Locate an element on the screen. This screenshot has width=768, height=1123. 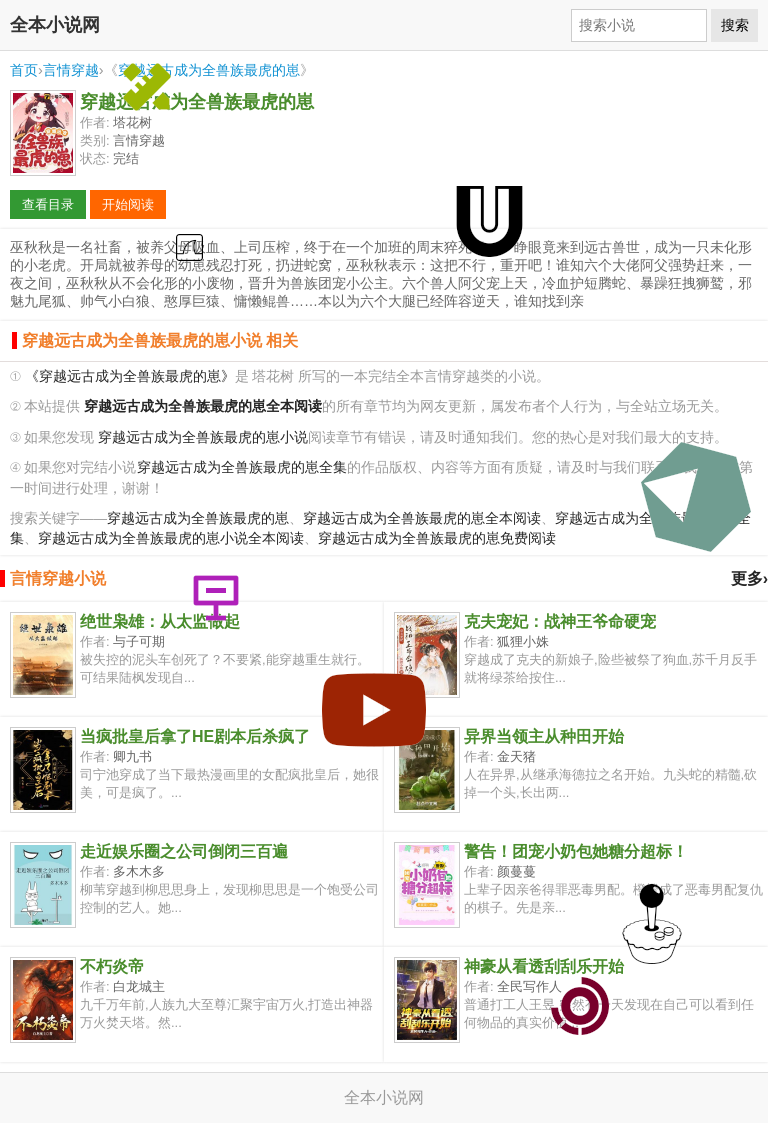
crystal programming language logo is located at coordinates (696, 497).